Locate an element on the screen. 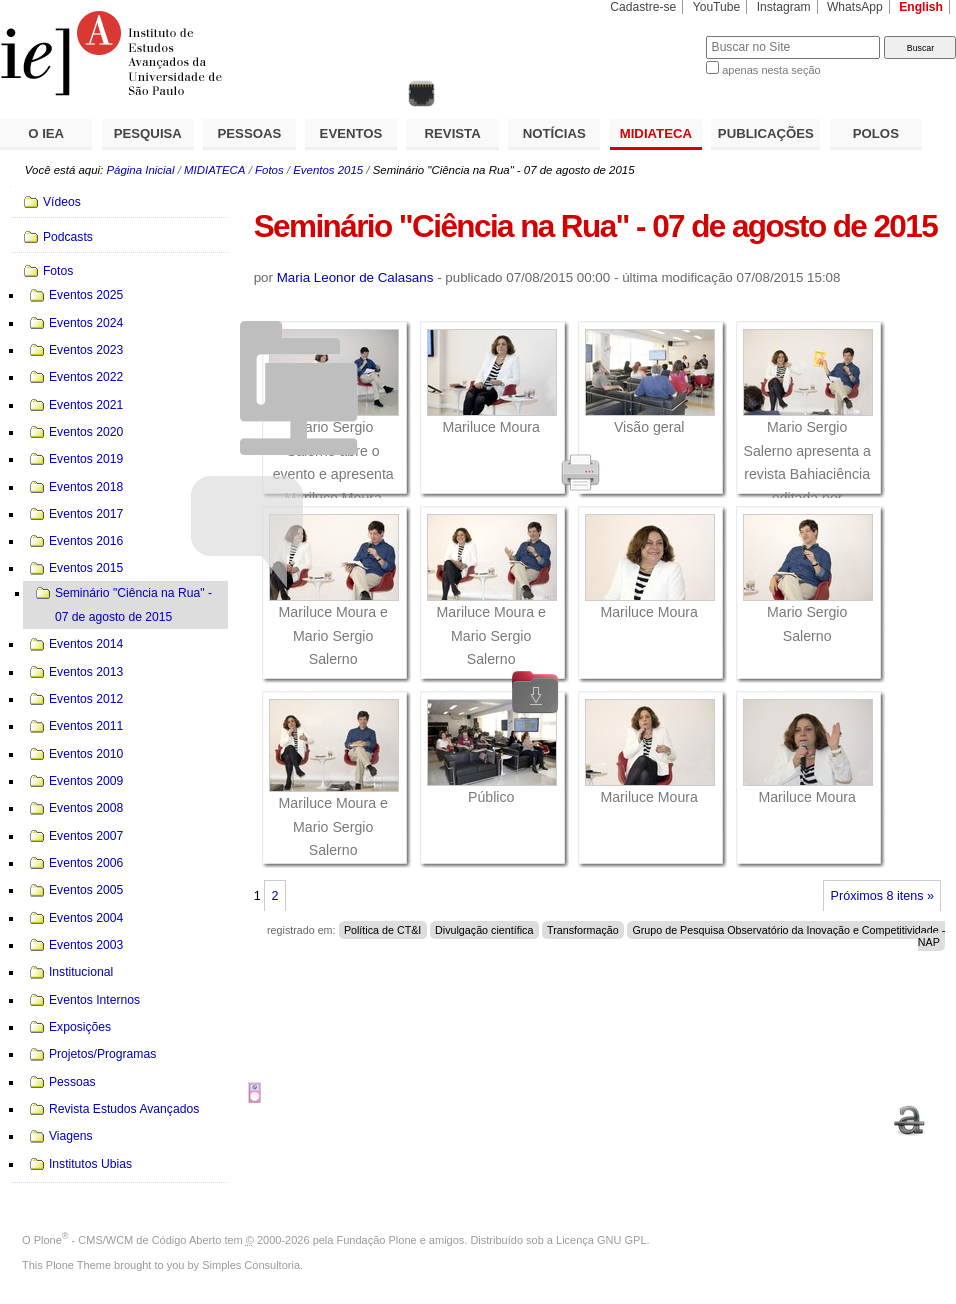  ethernet port connection settings is located at coordinates (421, 93).